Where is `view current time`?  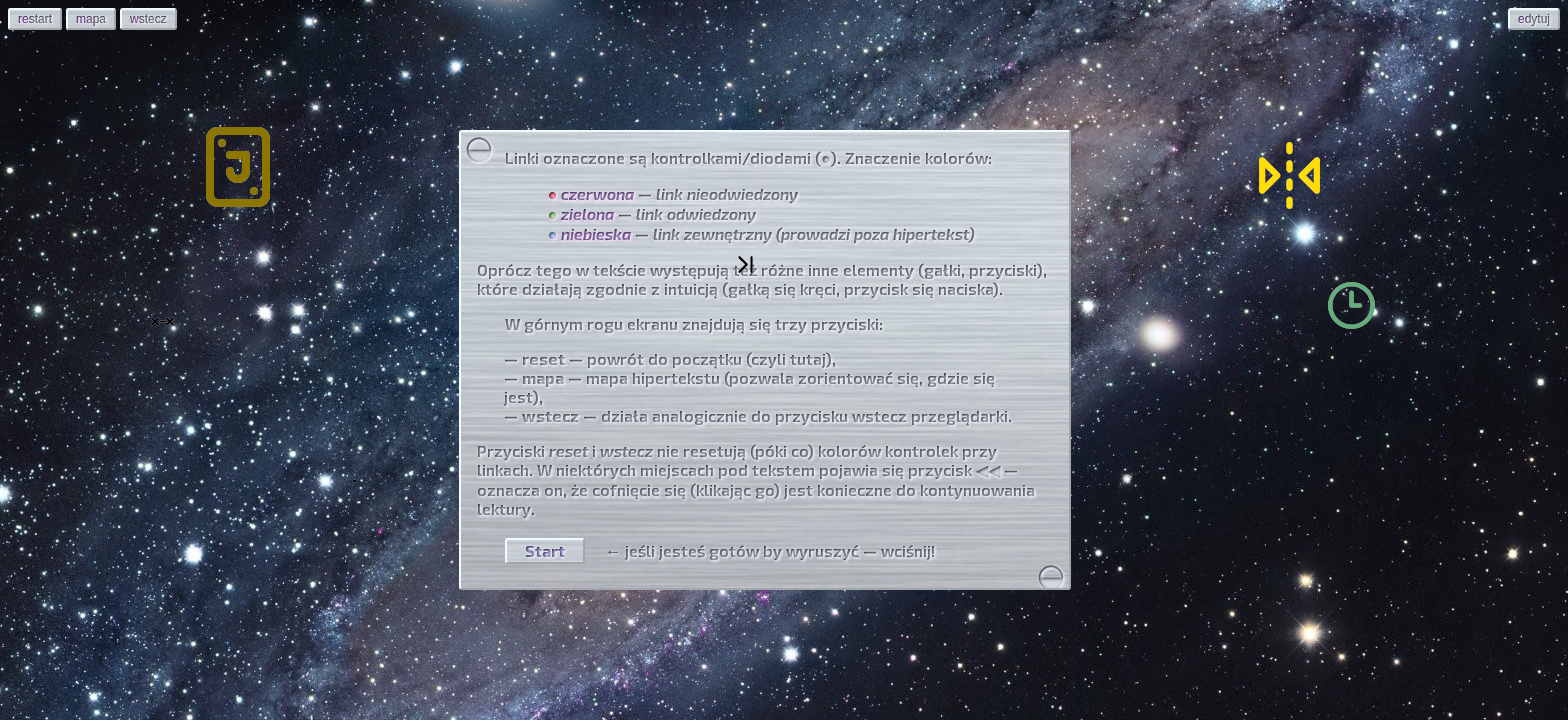
view current time is located at coordinates (1351, 305).